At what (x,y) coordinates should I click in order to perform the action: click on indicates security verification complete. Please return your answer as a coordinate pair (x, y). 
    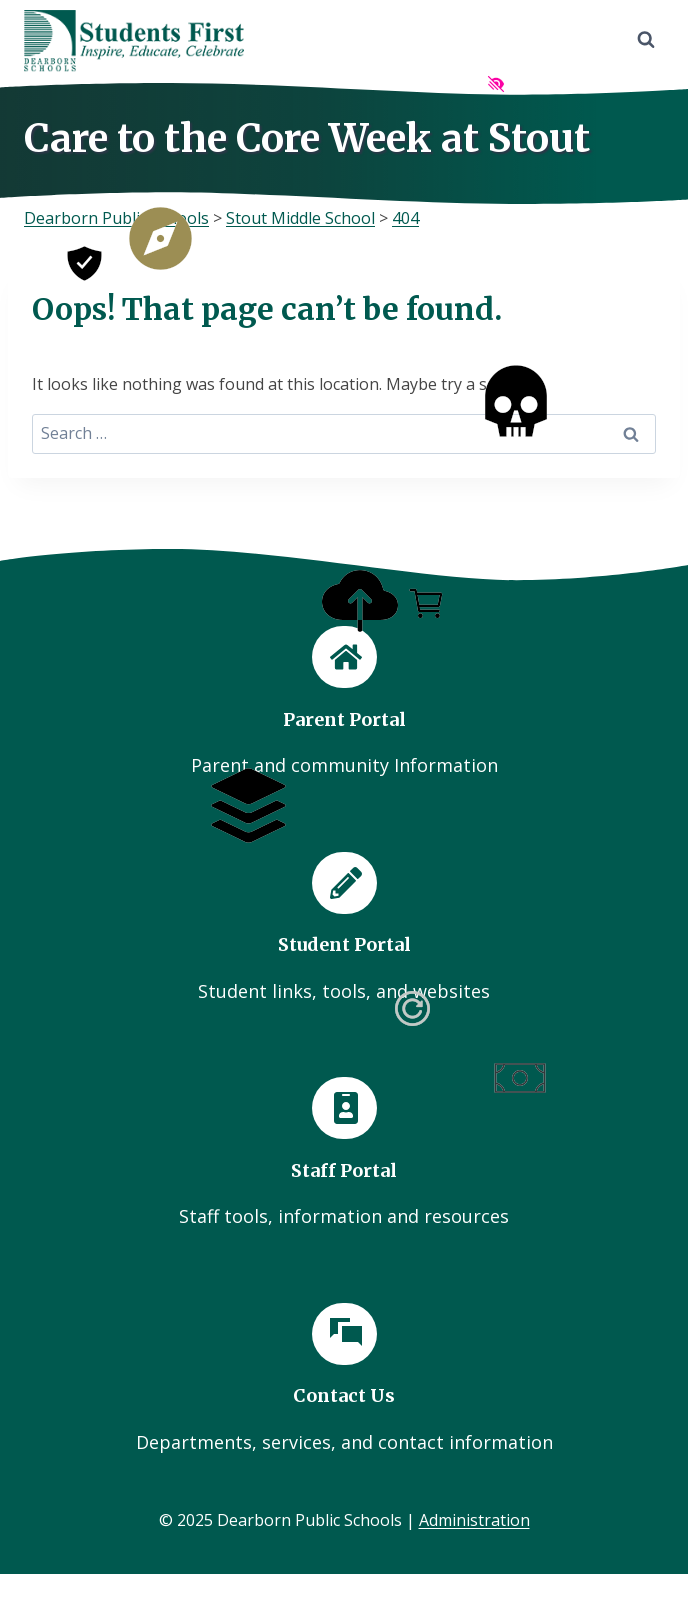
    Looking at the image, I should click on (84, 263).